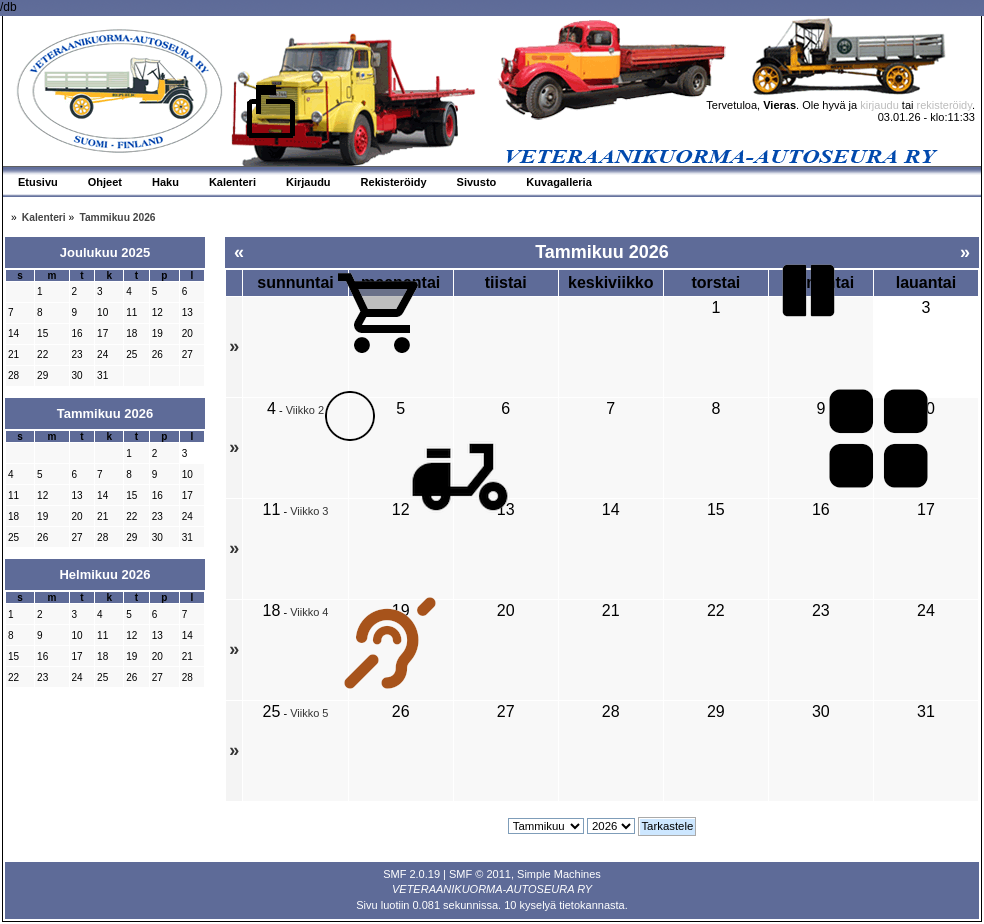  Describe the element at coordinates (271, 114) in the screenshot. I see `indicates unread mail in your mailbox` at that location.